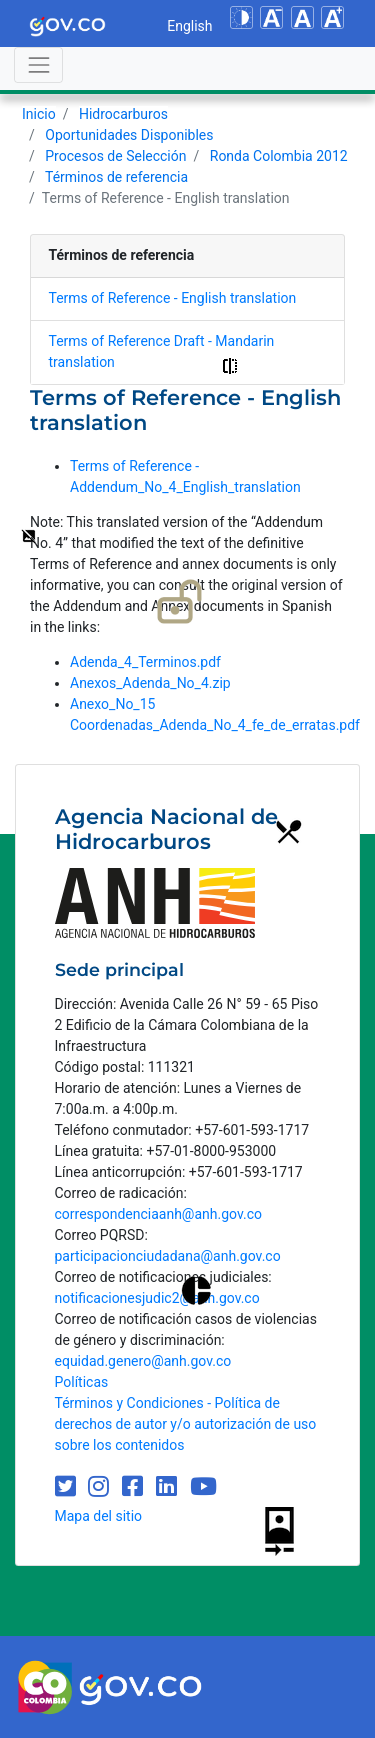  Describe the element at coordinates (288, 831) in the screenshot. I see `find nearby restaurants` at that location.